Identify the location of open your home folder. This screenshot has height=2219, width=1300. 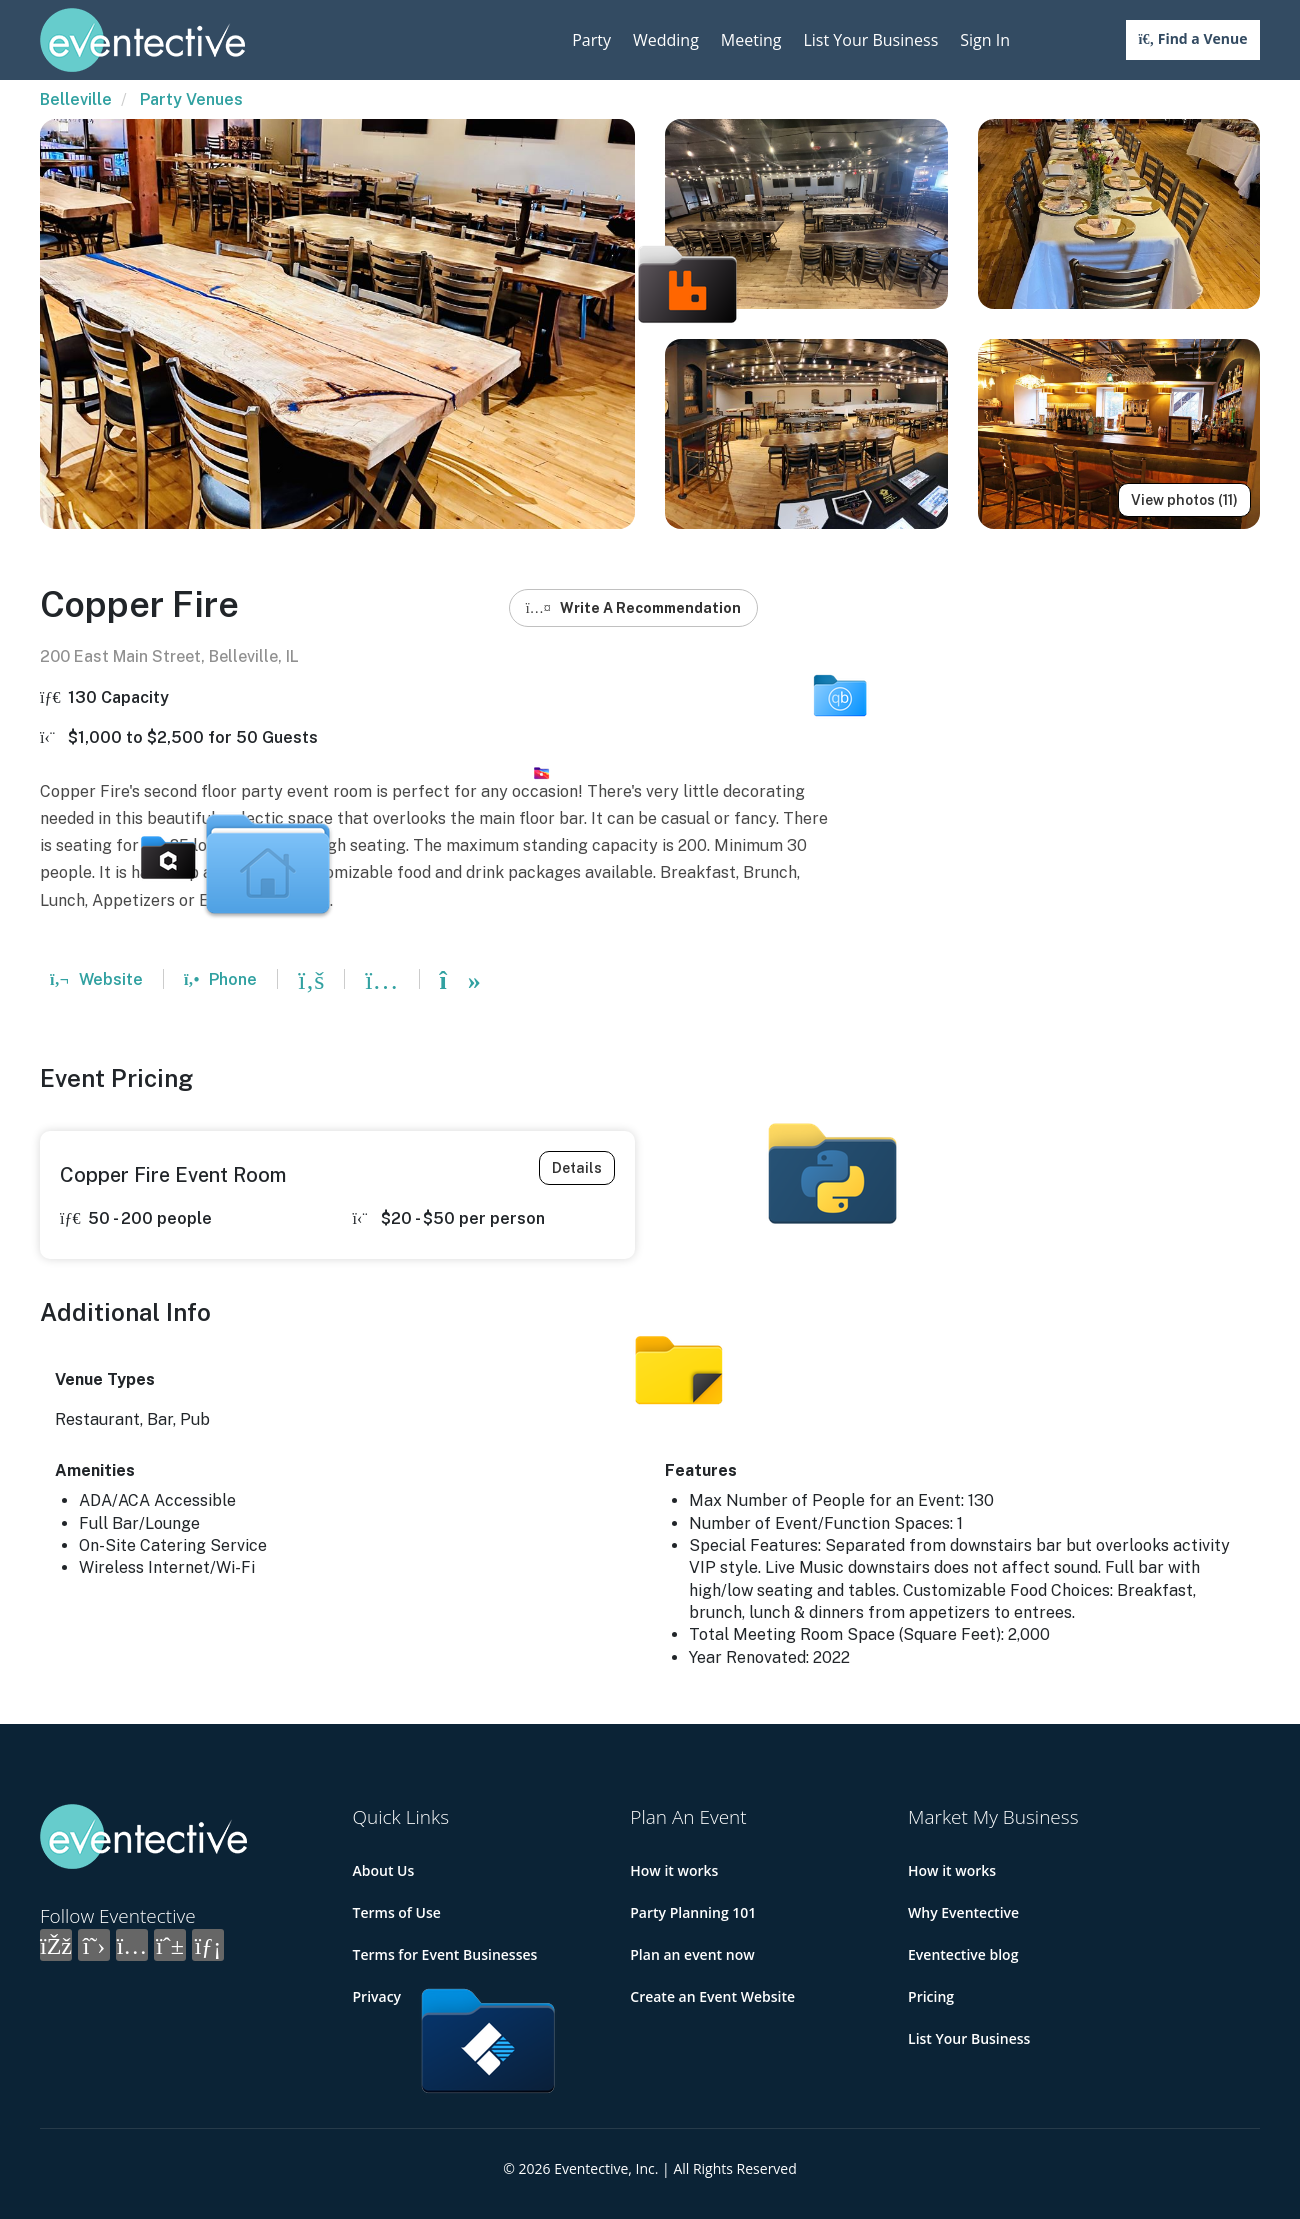
(268, 864).